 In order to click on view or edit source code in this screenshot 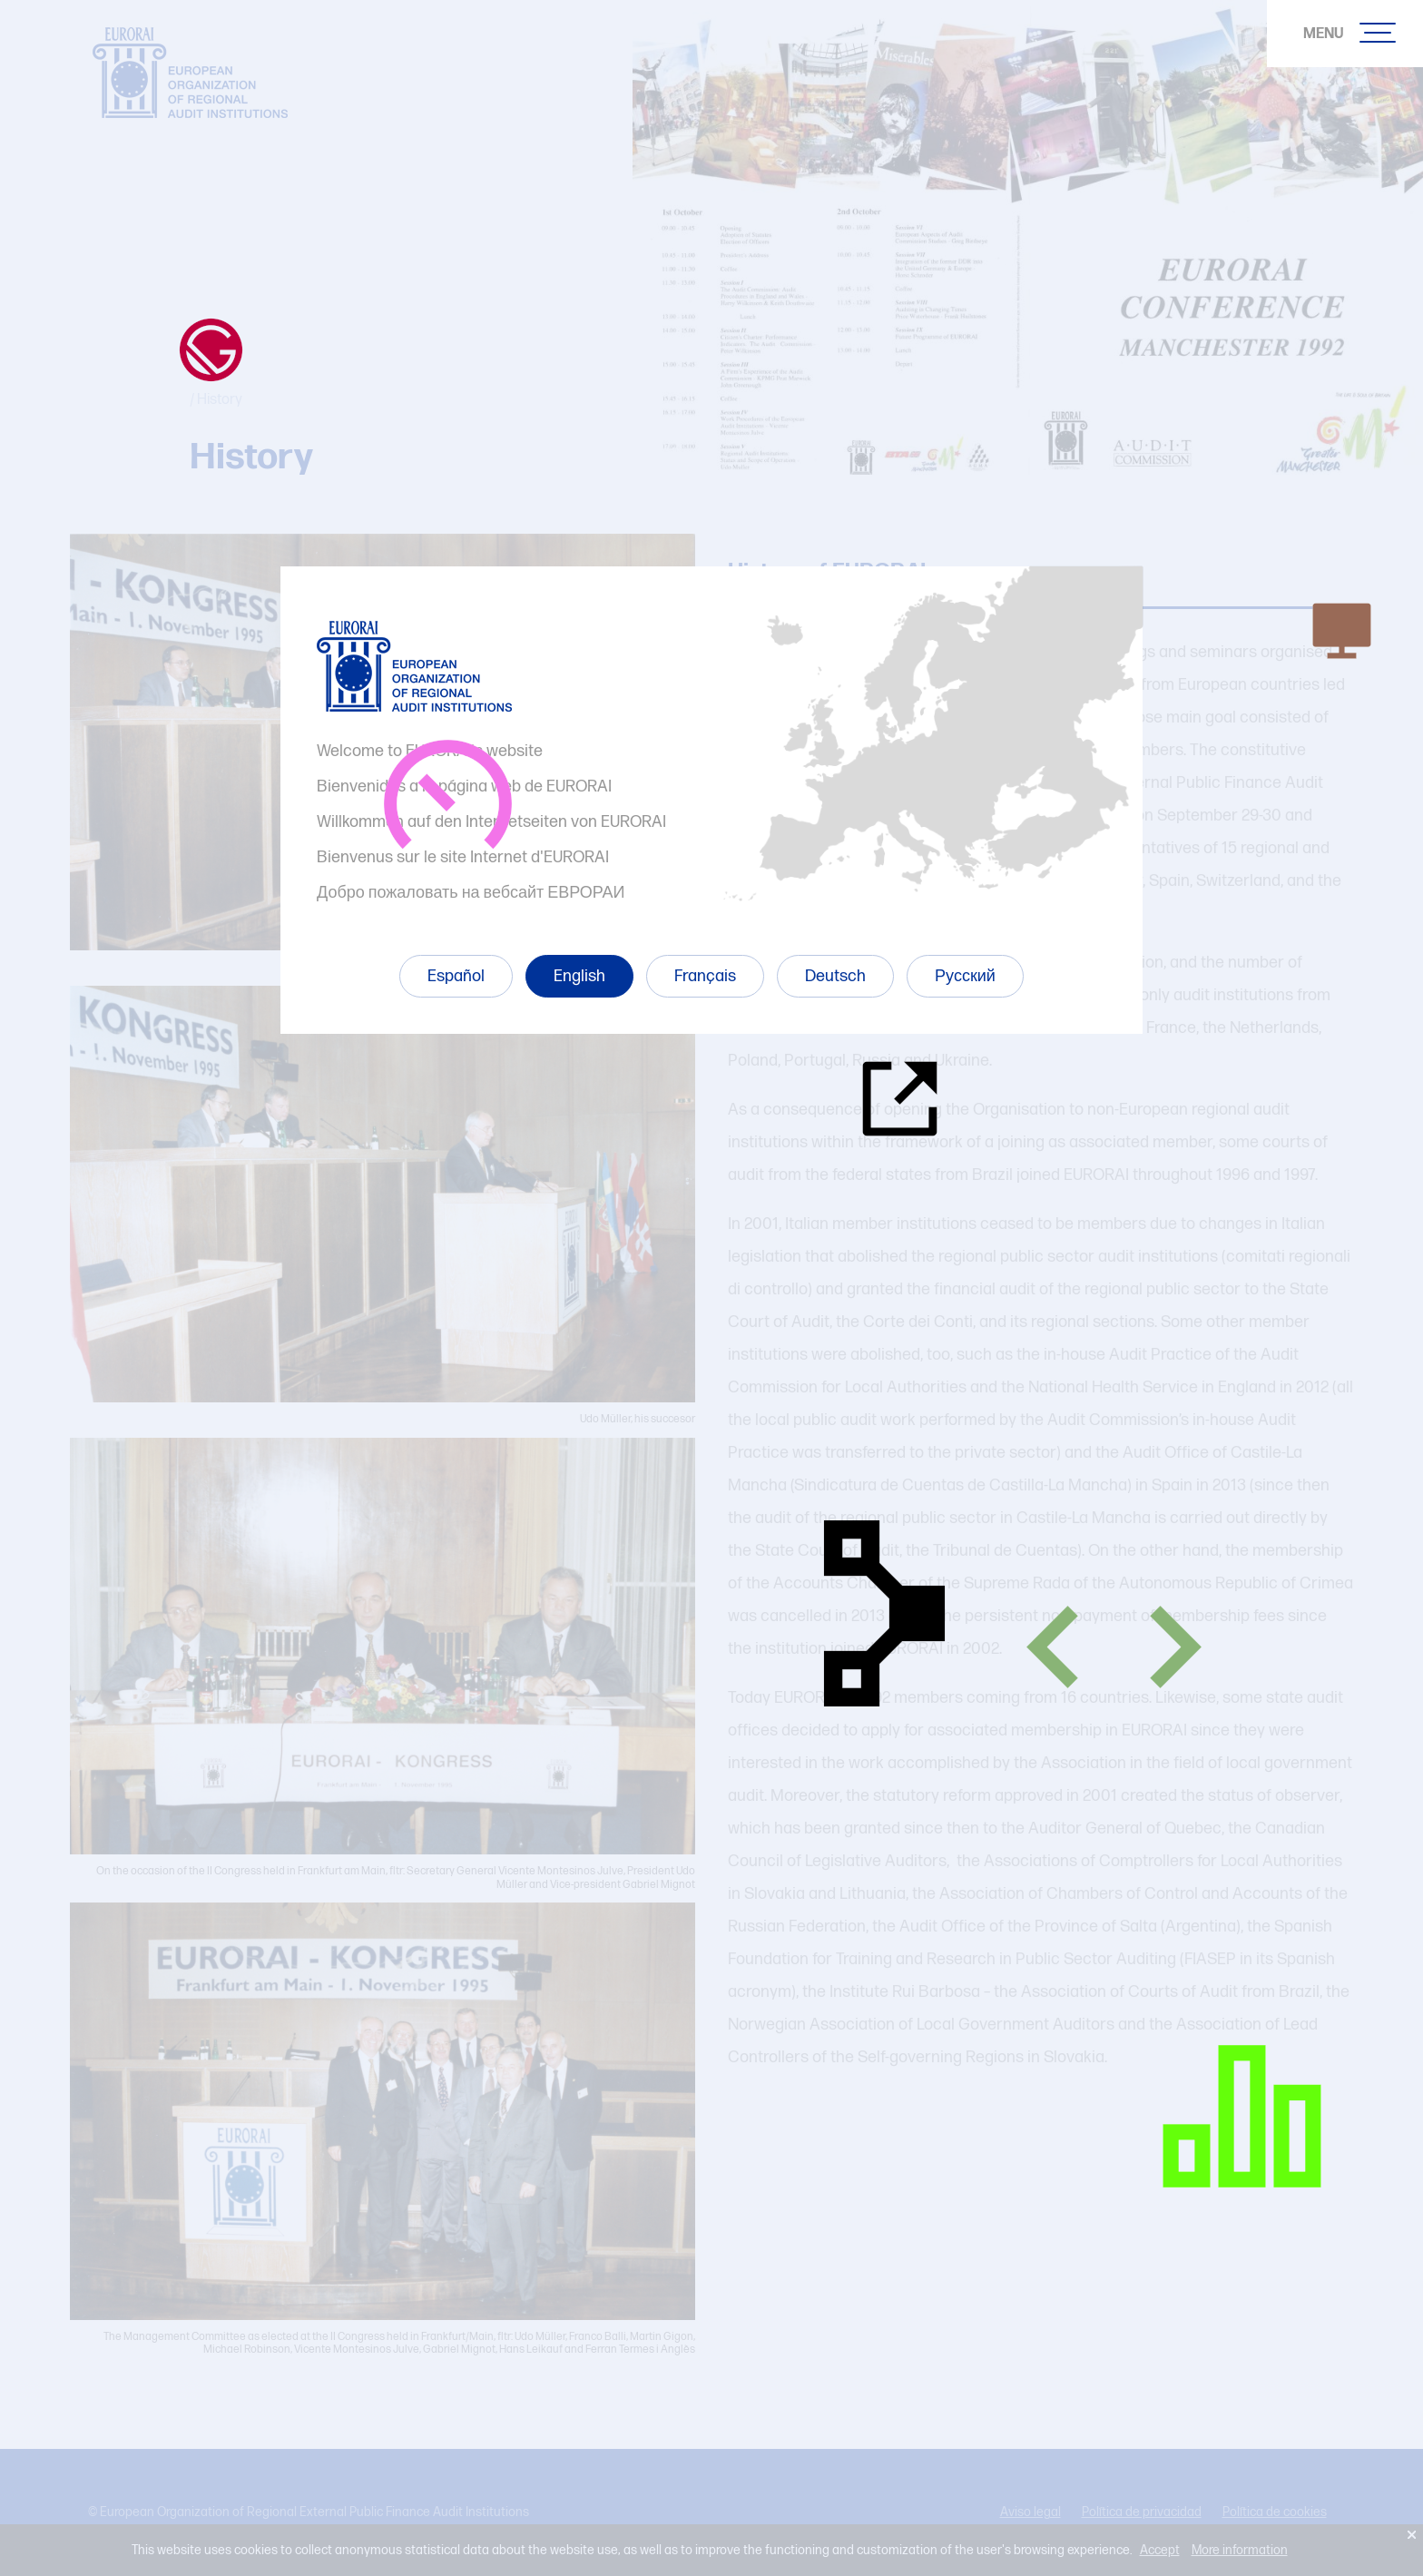, I will do `click(1114, 1647)`.